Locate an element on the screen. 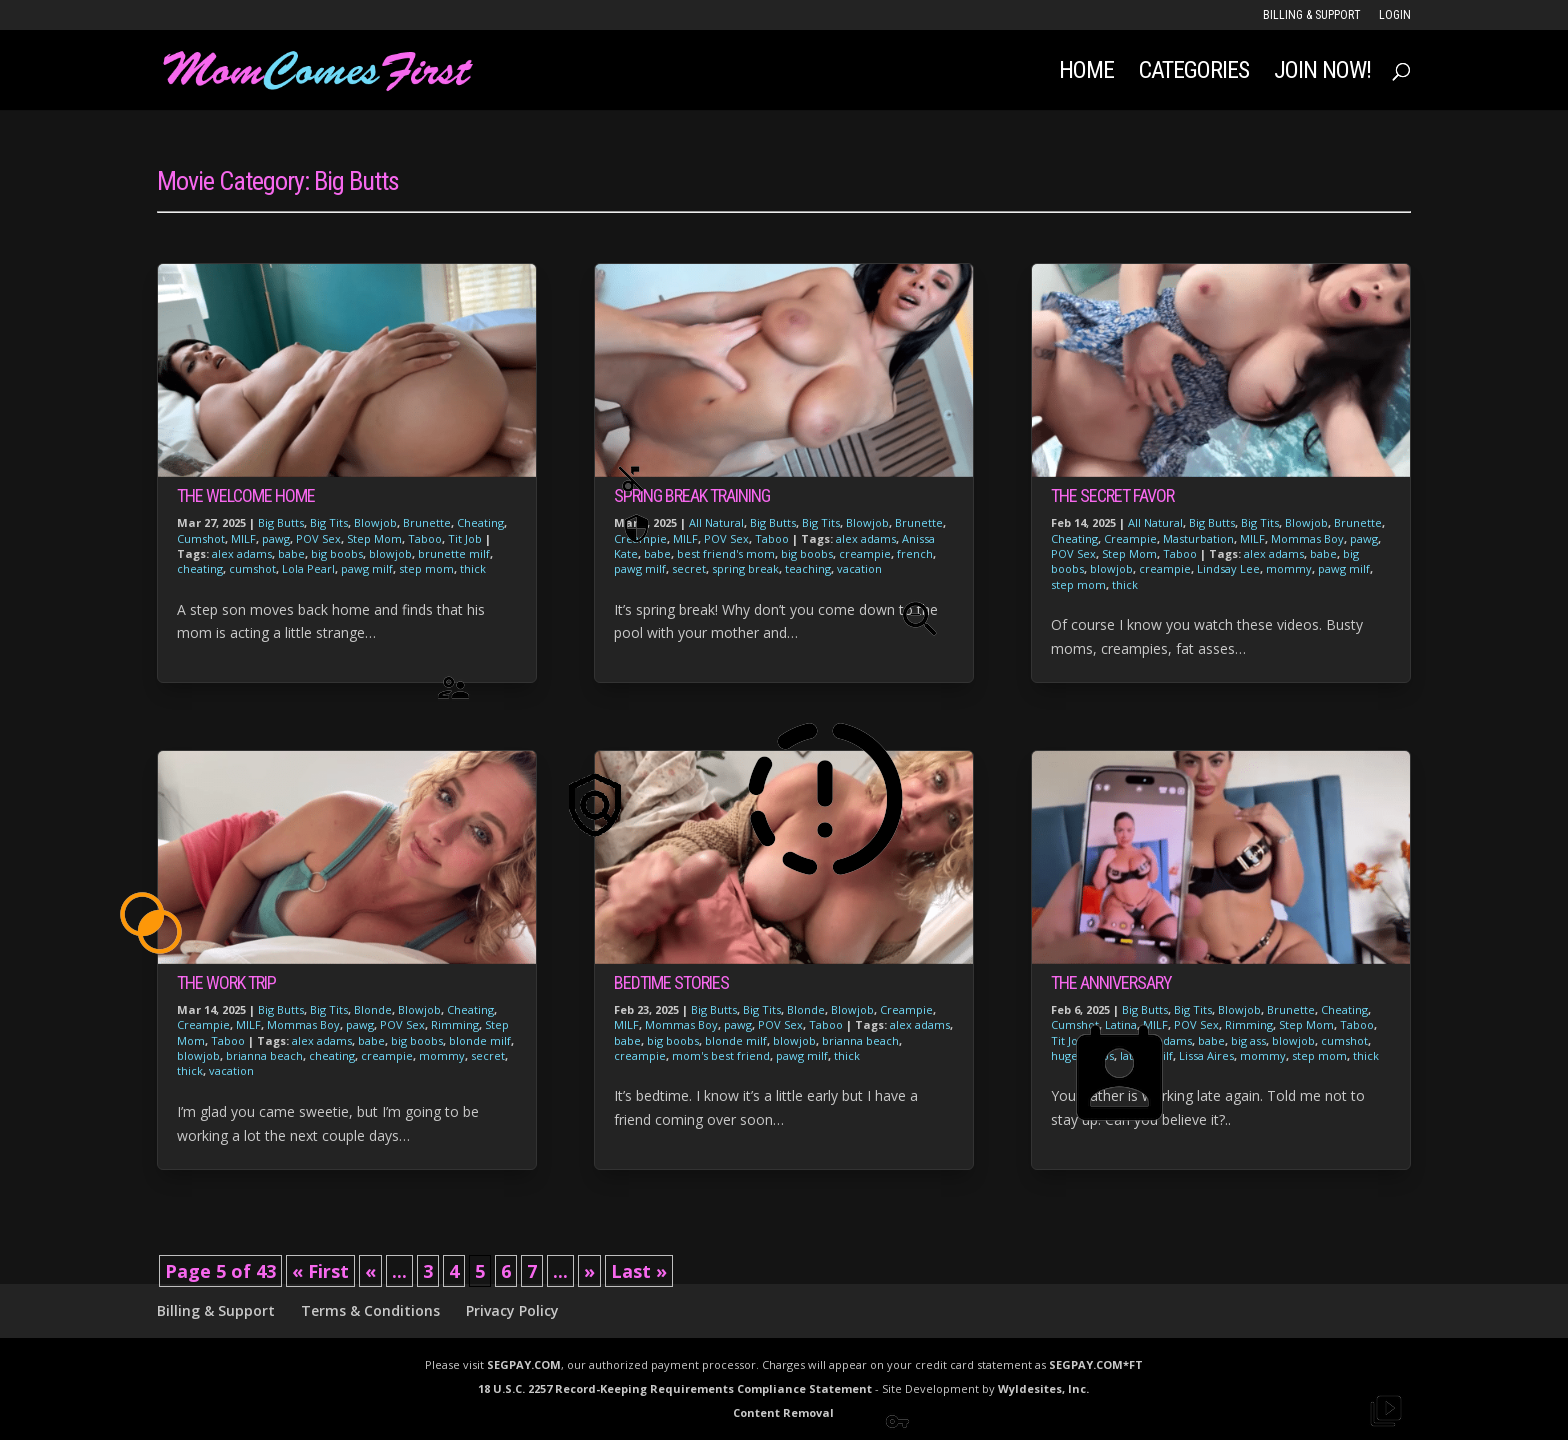 This screenshot has height=1440, width=1568. access VPN or secure connection settings is located at coordinates (897, 1421).